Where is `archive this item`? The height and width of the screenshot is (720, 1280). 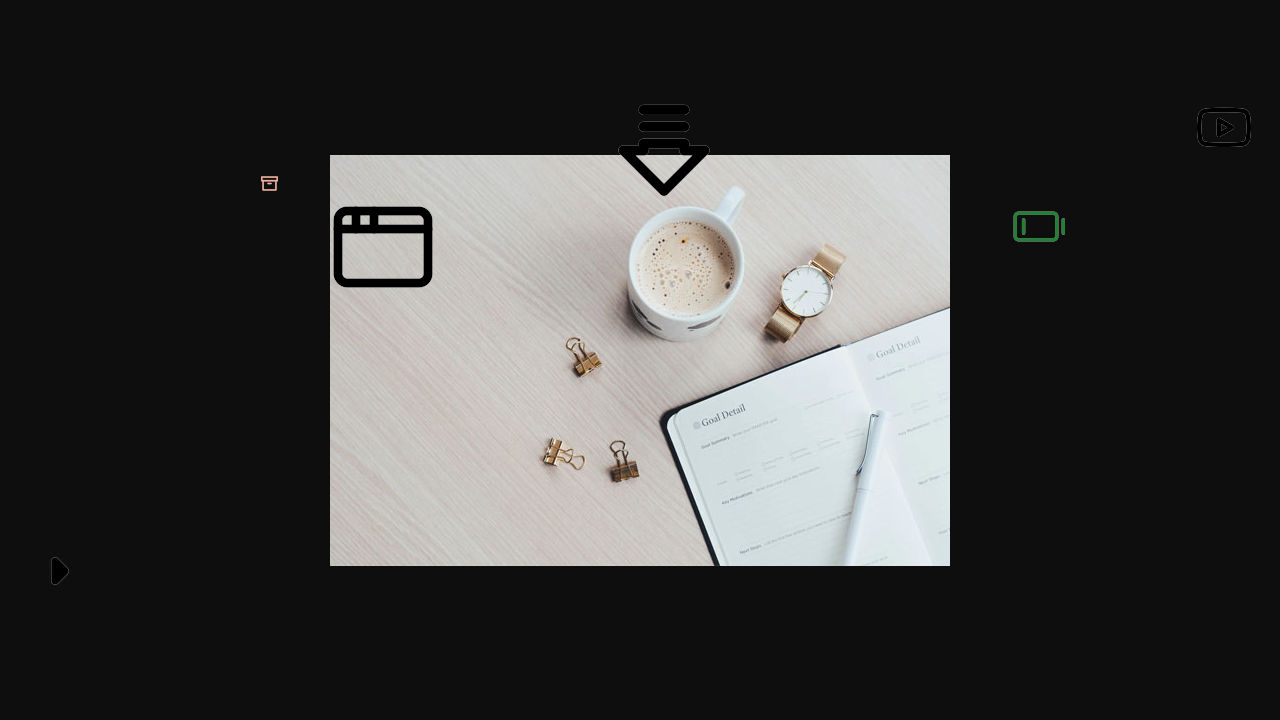
archive this item is located at coordinates (269, 183).